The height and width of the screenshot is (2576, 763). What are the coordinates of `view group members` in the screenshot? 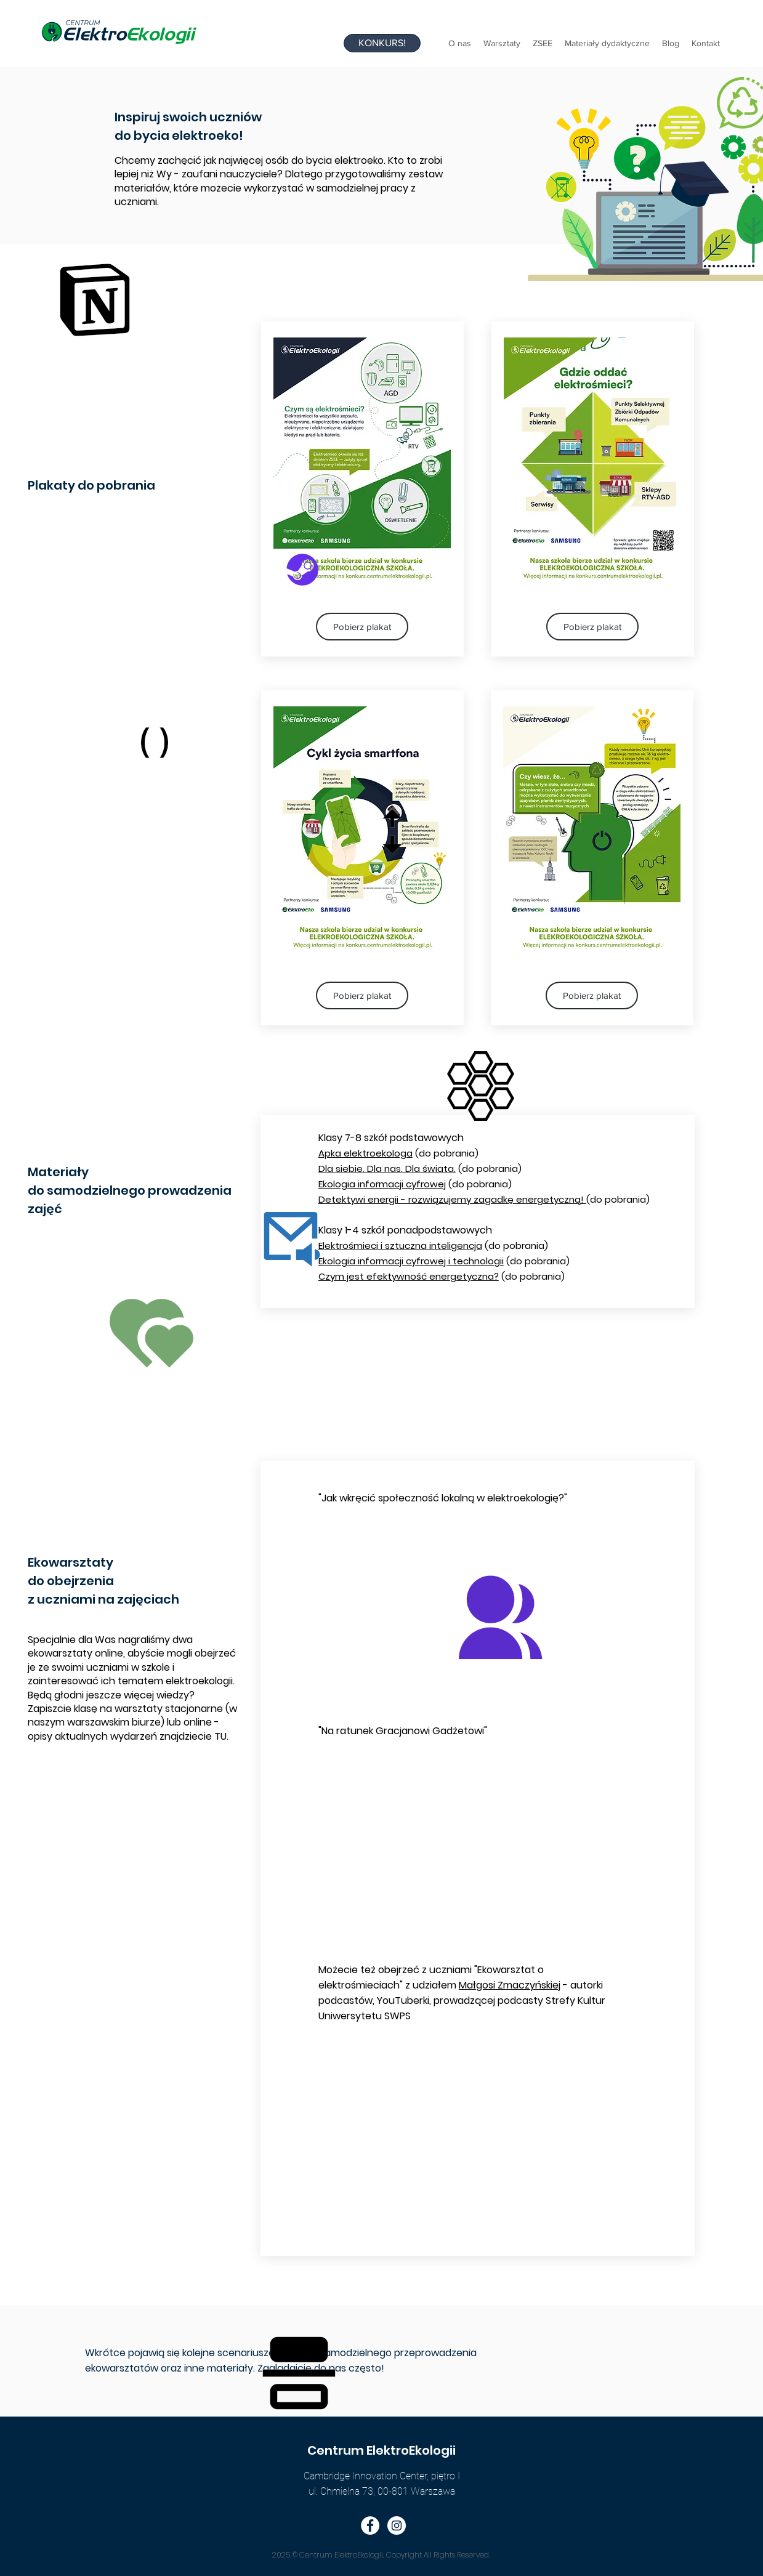 It's located at (498, 1619).